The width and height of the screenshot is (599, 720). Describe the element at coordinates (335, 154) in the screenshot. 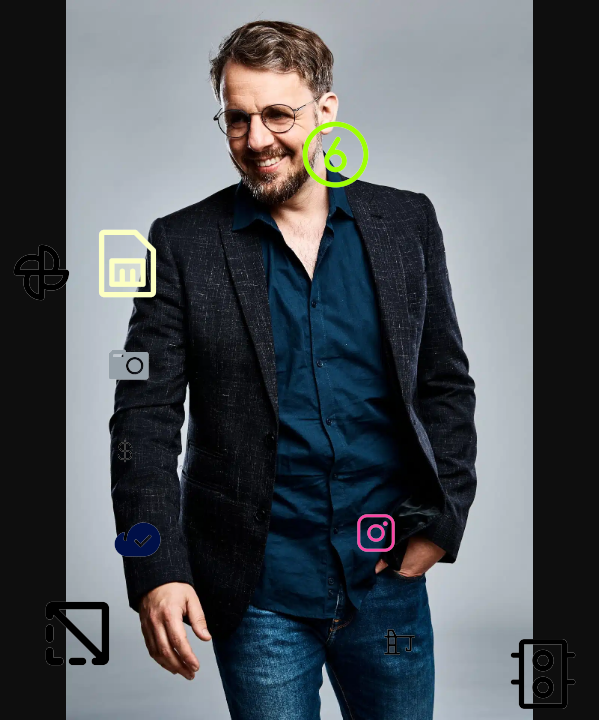

I see `indicates step six in a multi-step process` at that location.